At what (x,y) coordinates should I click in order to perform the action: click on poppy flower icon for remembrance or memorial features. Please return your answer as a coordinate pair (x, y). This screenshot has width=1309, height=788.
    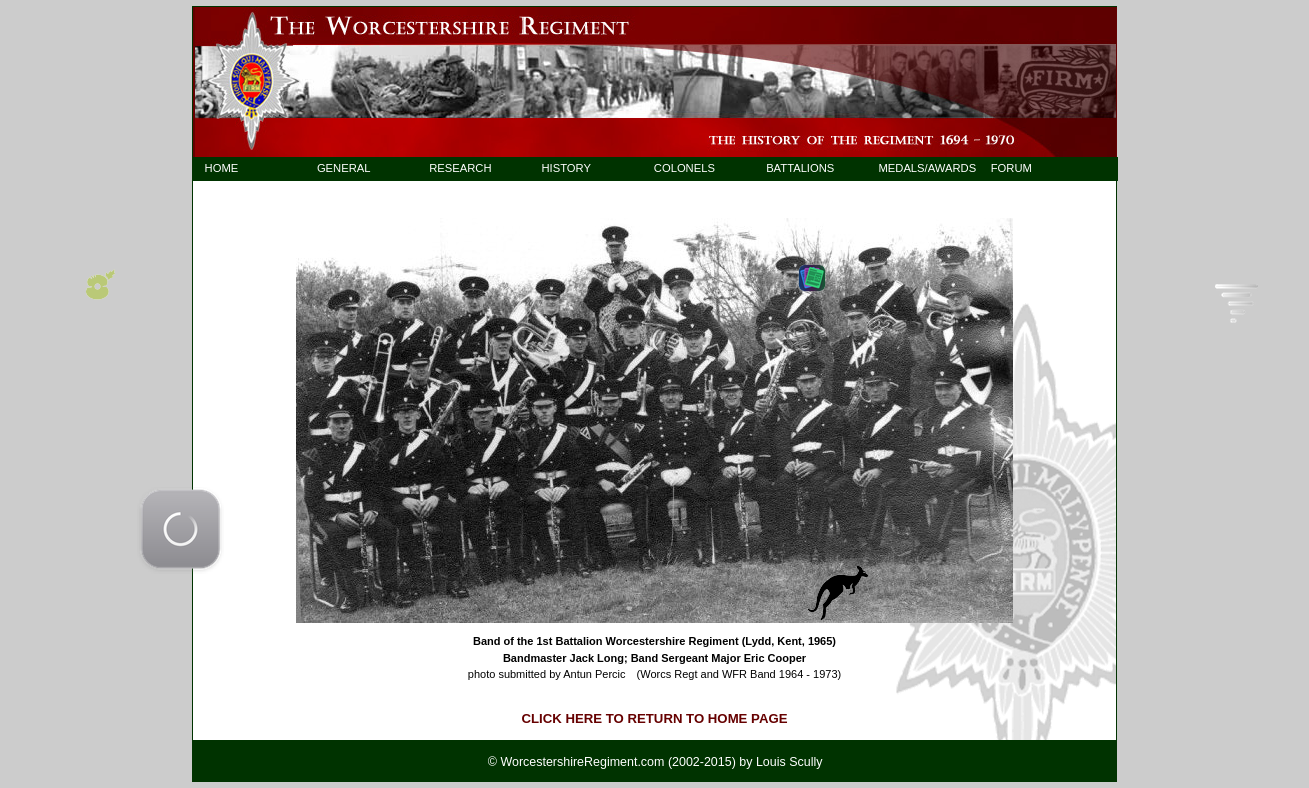
    Looking at the image, I should click on (100, 284).